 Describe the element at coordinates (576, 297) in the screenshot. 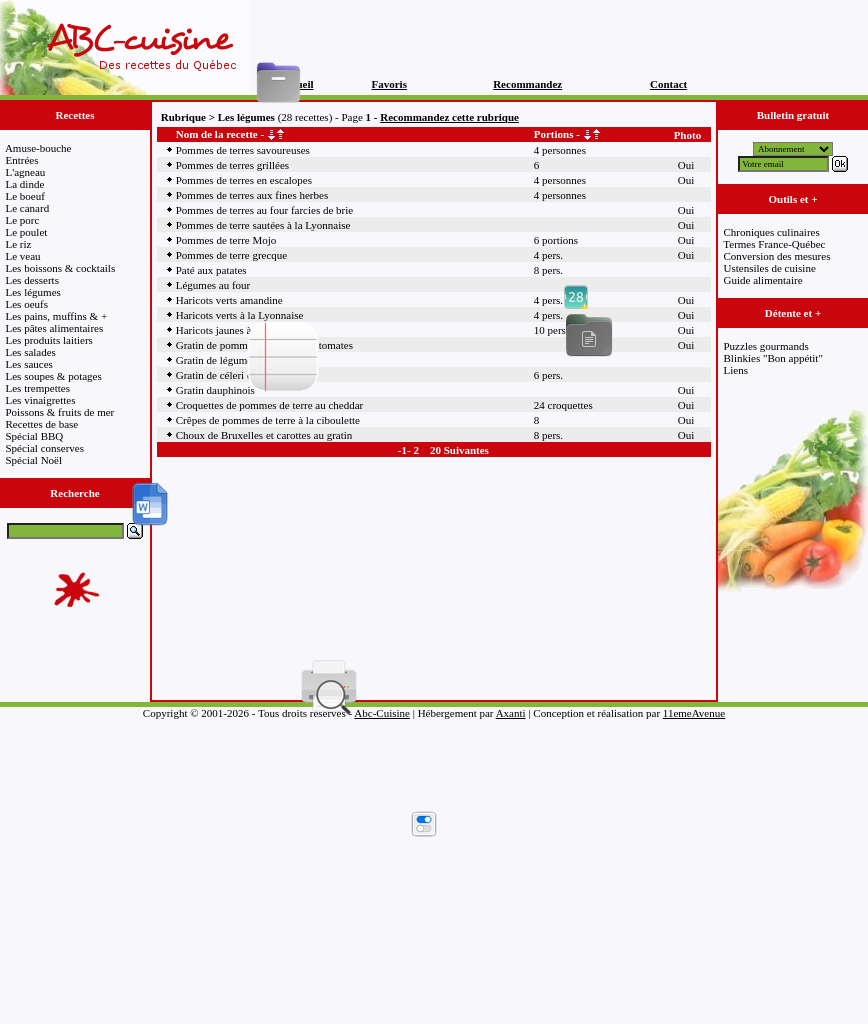

I see `indicates an upcoming appointment or event` at that location.